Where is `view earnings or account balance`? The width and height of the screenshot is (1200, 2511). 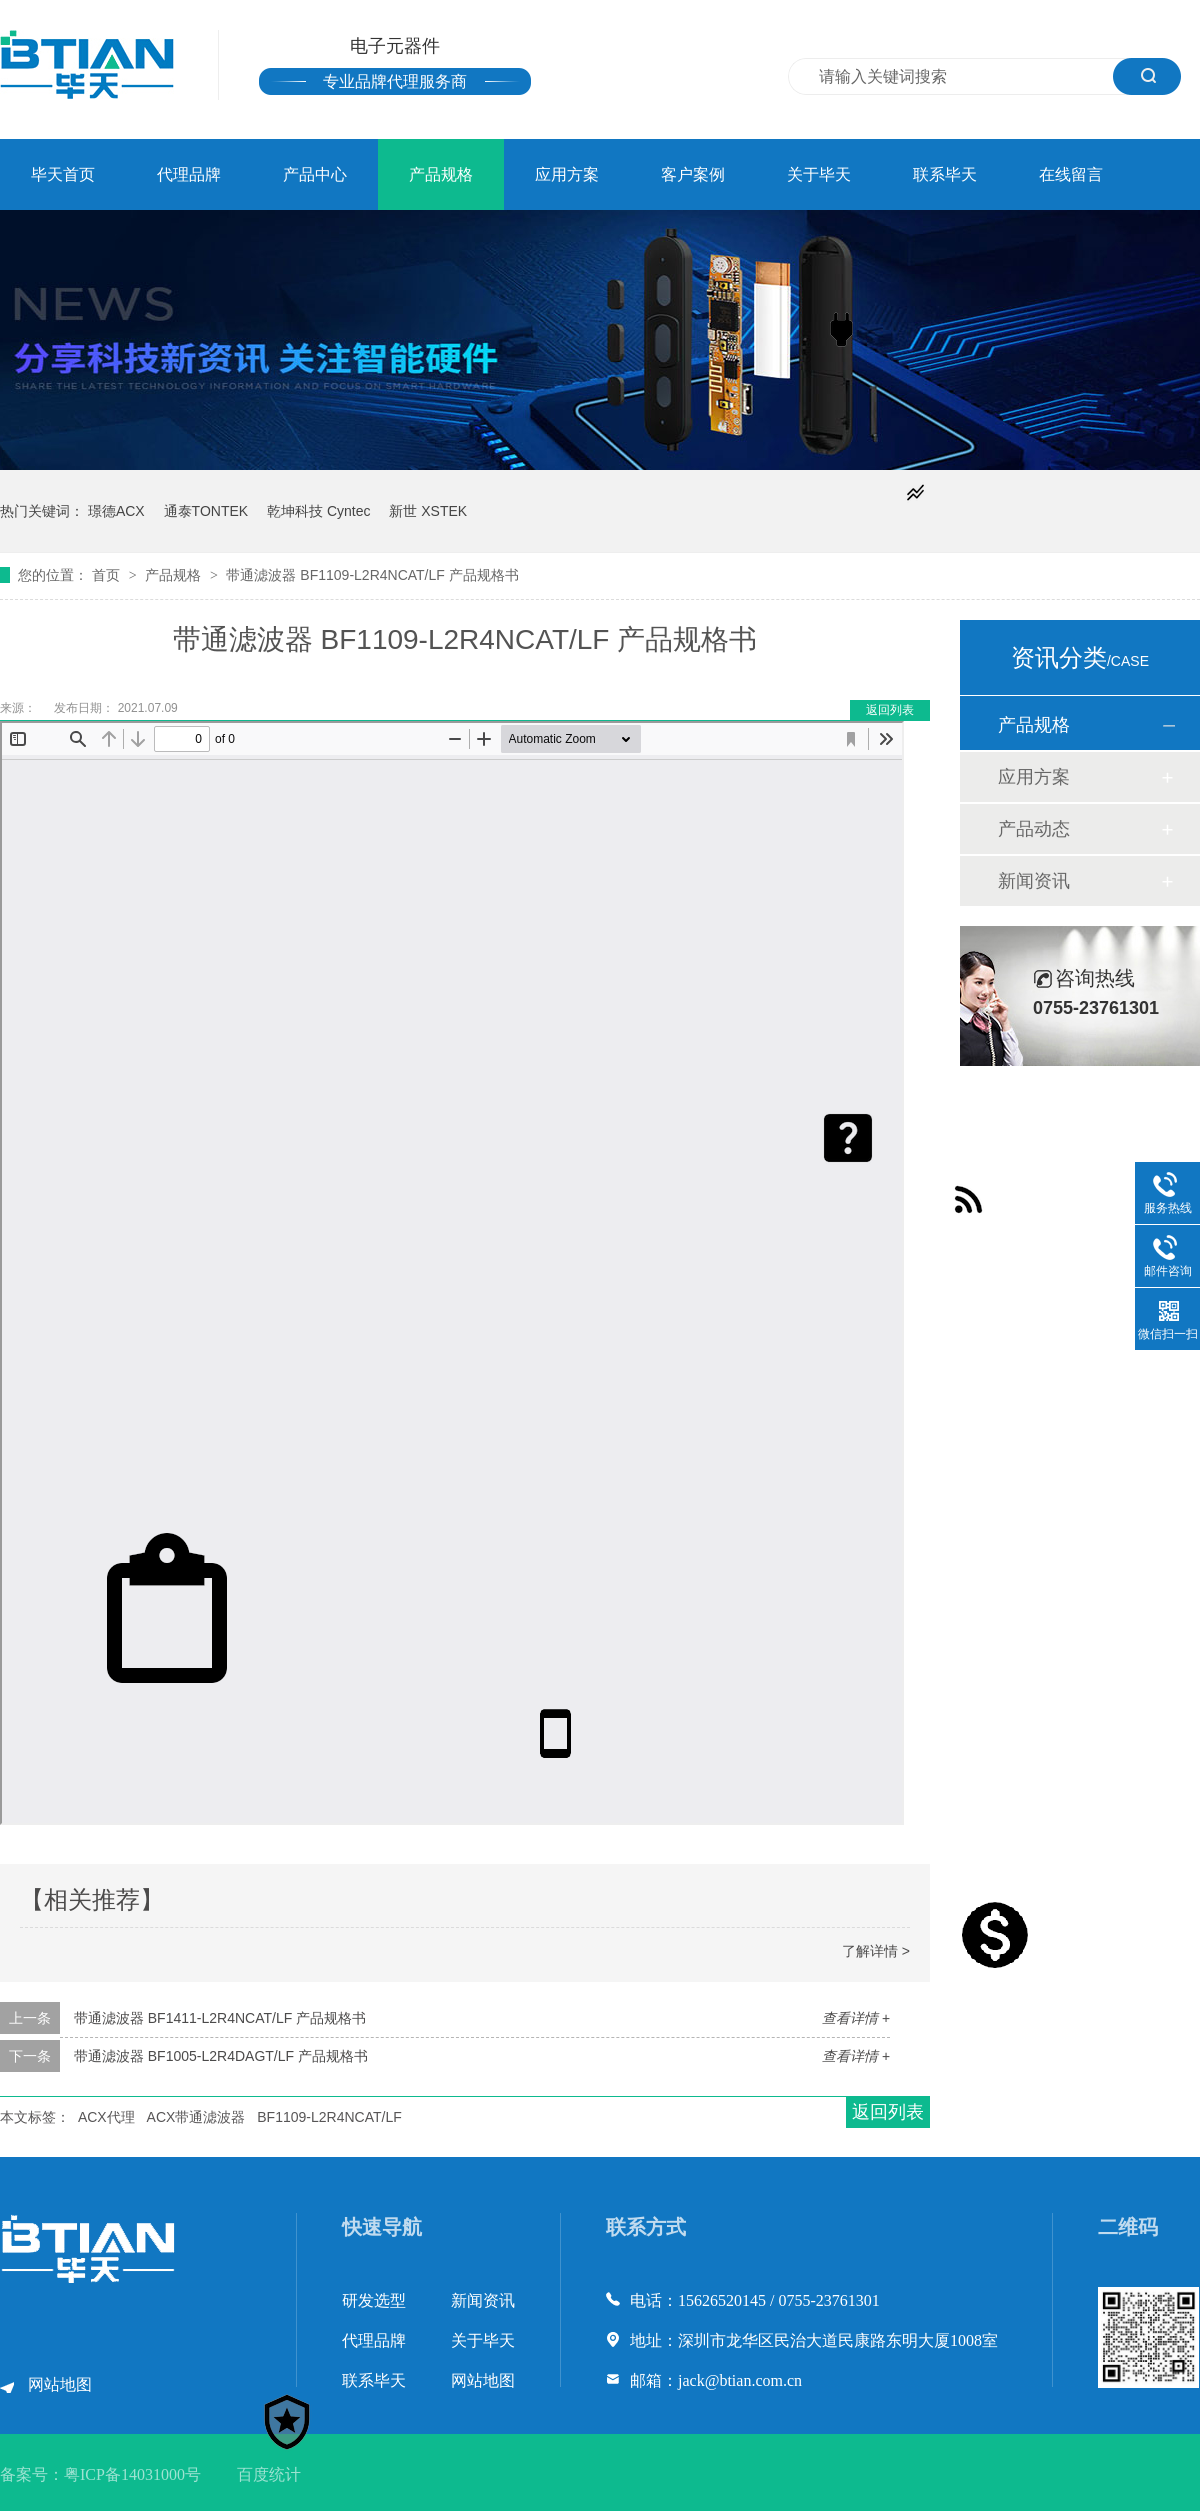
view earnings or account balance is located at coordinates (995, 1935).